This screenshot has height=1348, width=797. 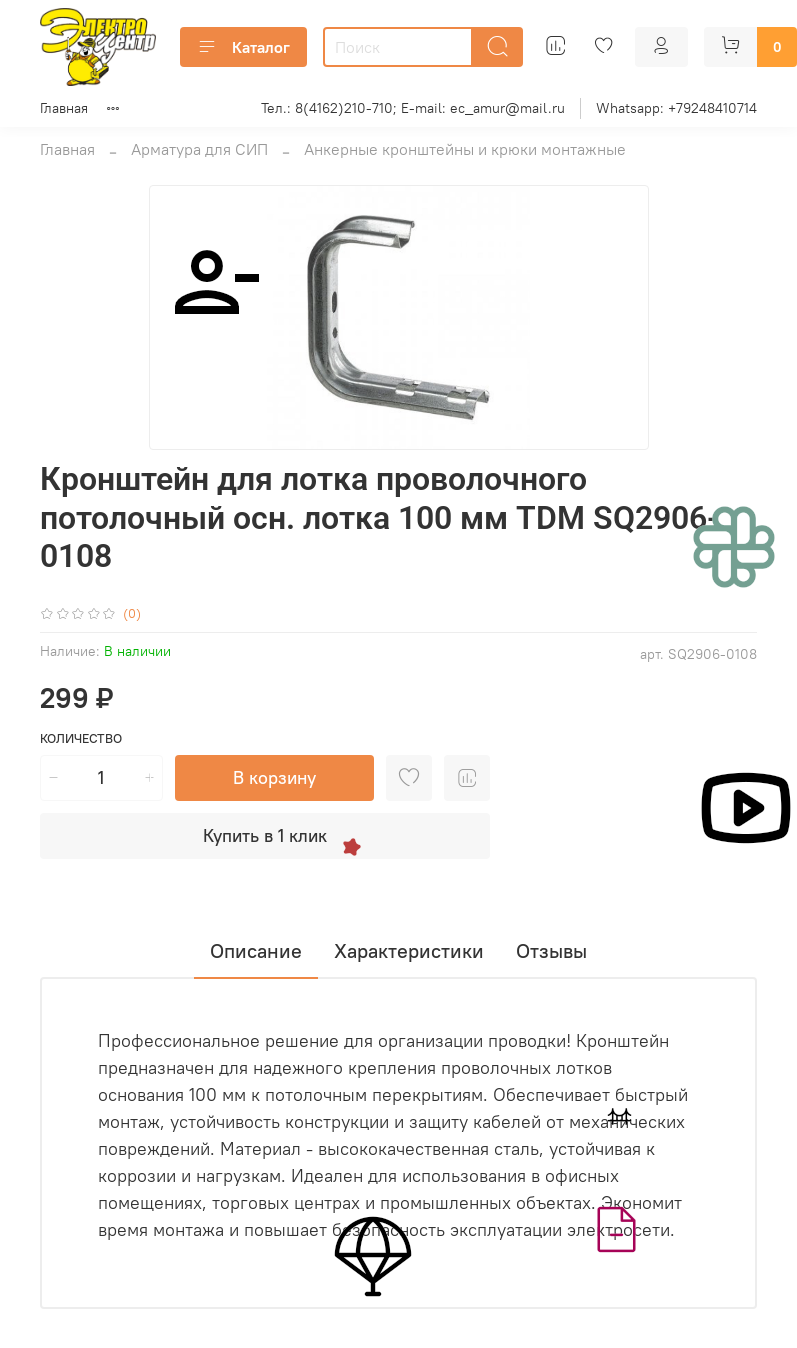 What do you see at coordinates (215, 282) in the screenshot?
I see `remove a contact or friend` at bounding box center [215, 282].